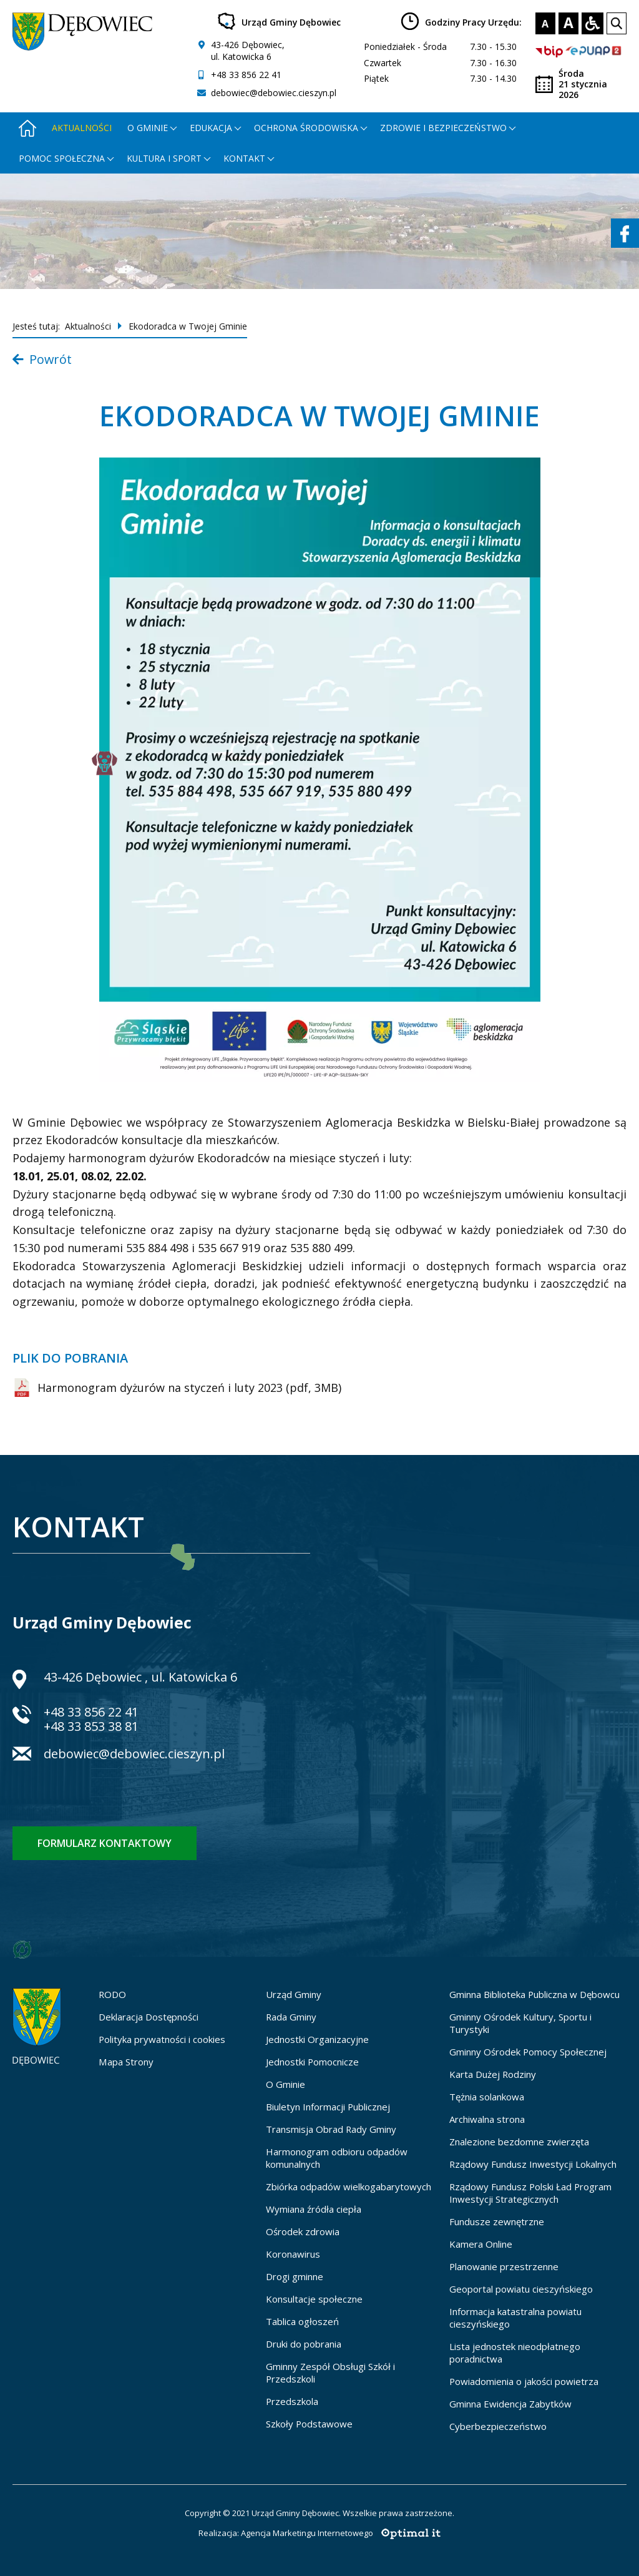 The width and height of the screenshot is (639, 2576). I want to click on view pet profile or pet-related features, so click(104, 762).